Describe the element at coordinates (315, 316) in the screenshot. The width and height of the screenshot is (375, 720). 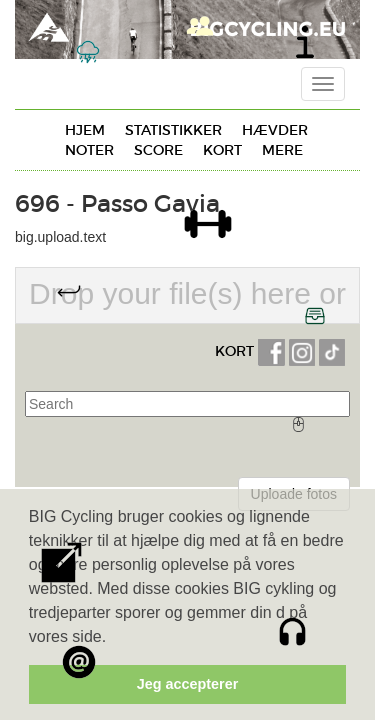
I see `view inbox or received files` at that location.